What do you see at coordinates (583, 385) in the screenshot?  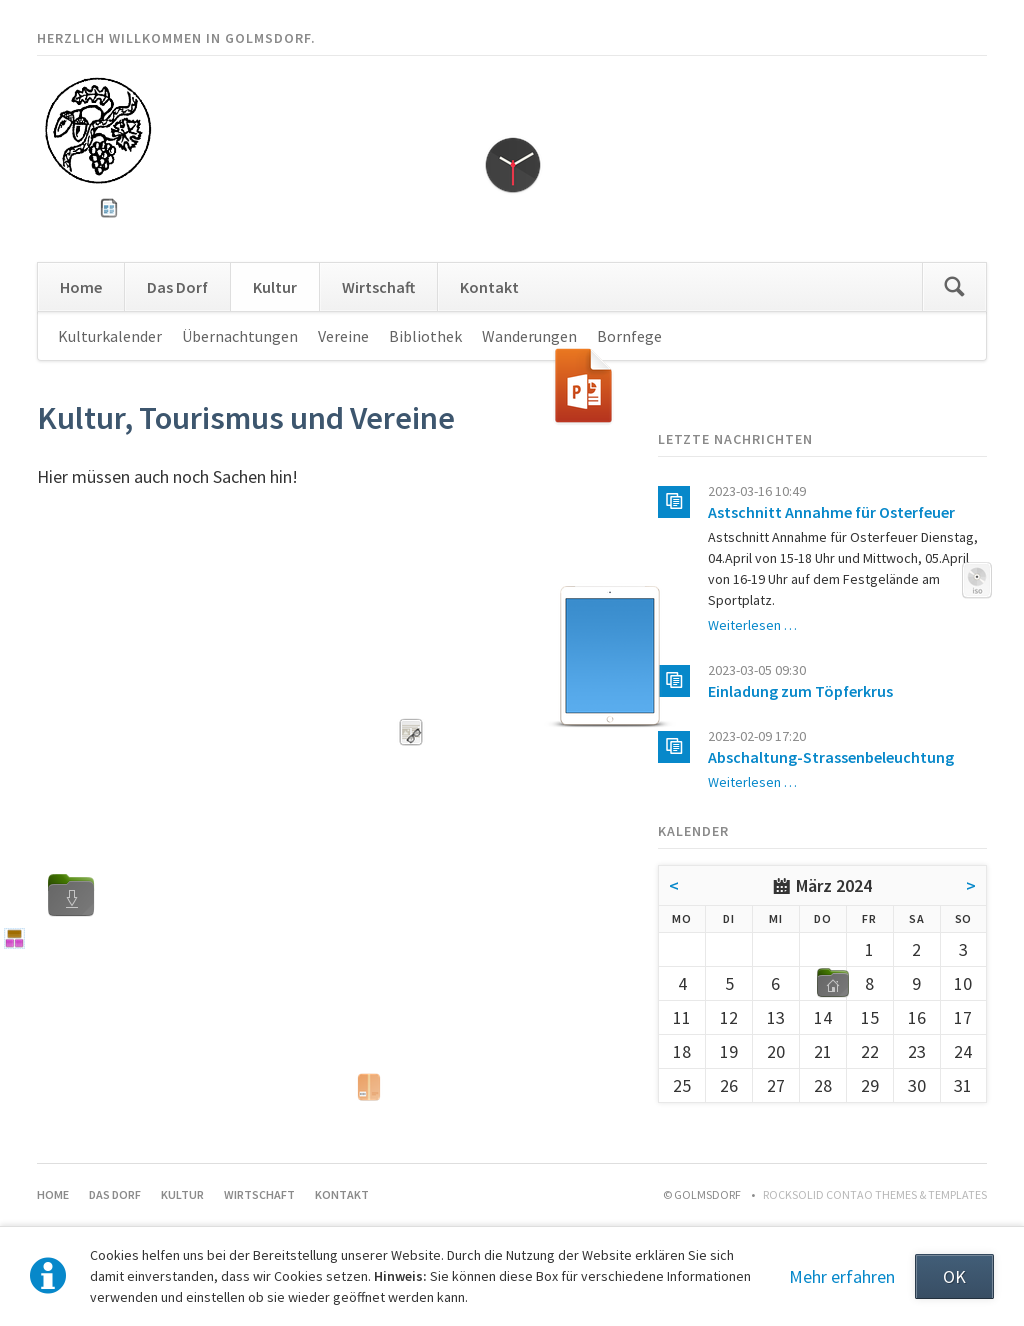 I see `powerpoint template file with macros enabled` at bounding box center [583, 385].